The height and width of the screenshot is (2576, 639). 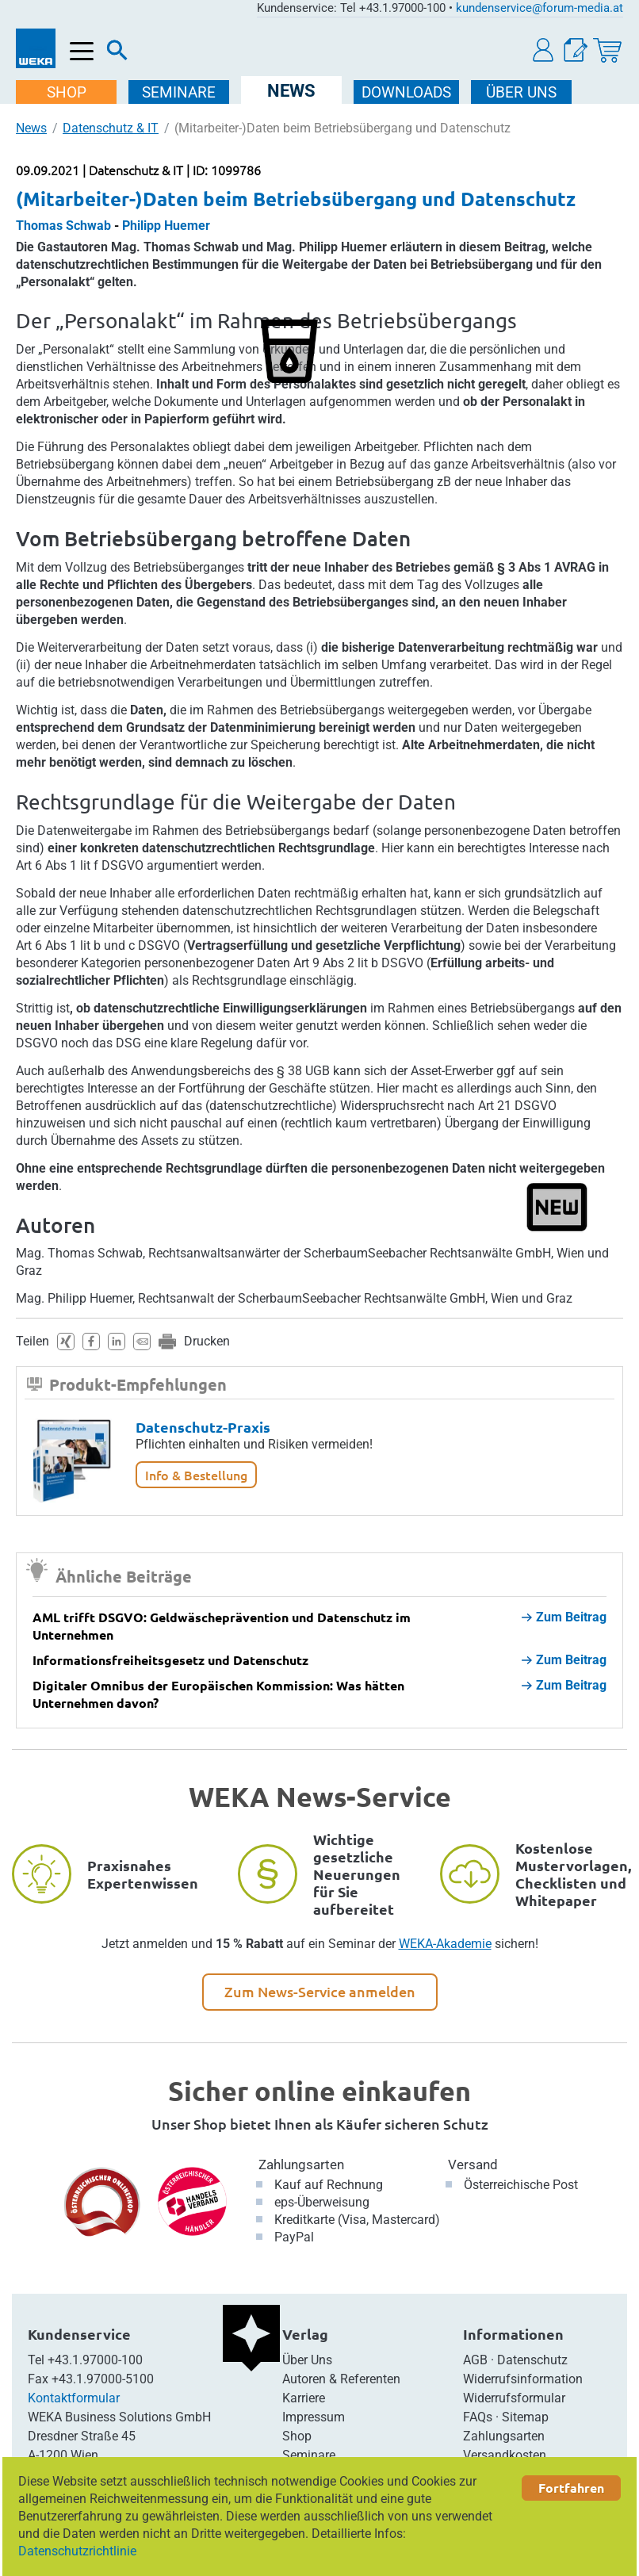 I want to click on access AI assistant or smart help features, so click(x=251, y=2337).